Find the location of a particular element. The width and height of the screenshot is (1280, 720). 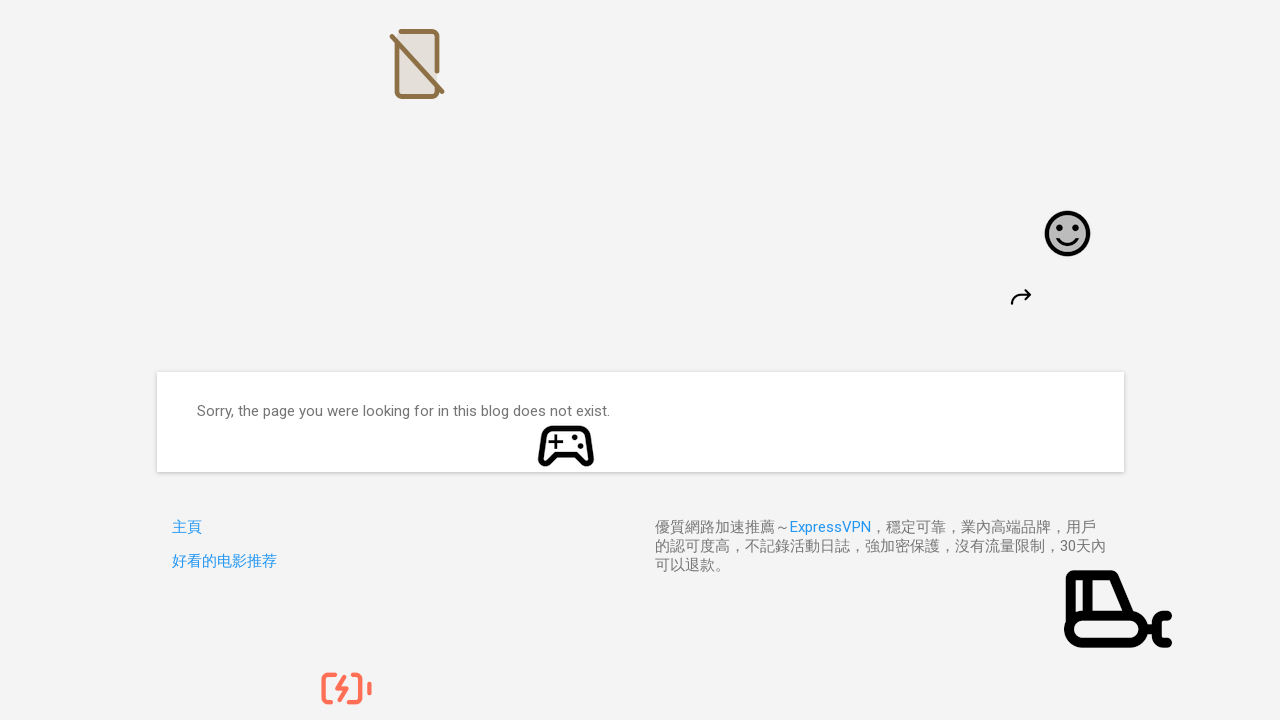

share or forward content is located at coordinates (1021, 297).